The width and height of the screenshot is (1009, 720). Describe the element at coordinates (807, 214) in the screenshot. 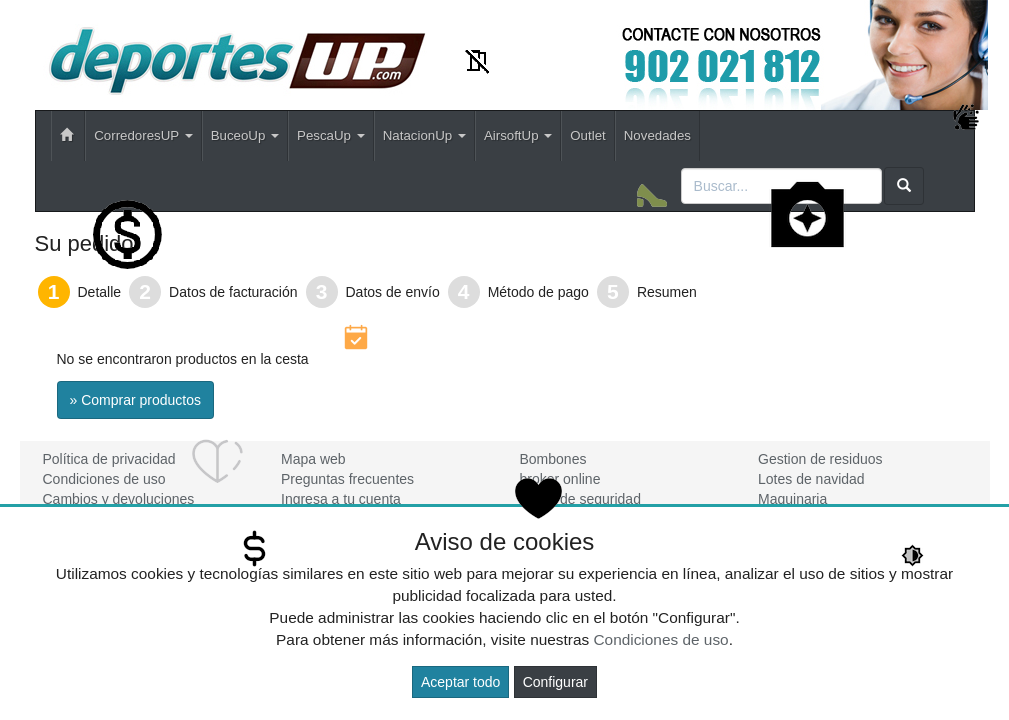

I see `enhance or improve photo quality` at that location.